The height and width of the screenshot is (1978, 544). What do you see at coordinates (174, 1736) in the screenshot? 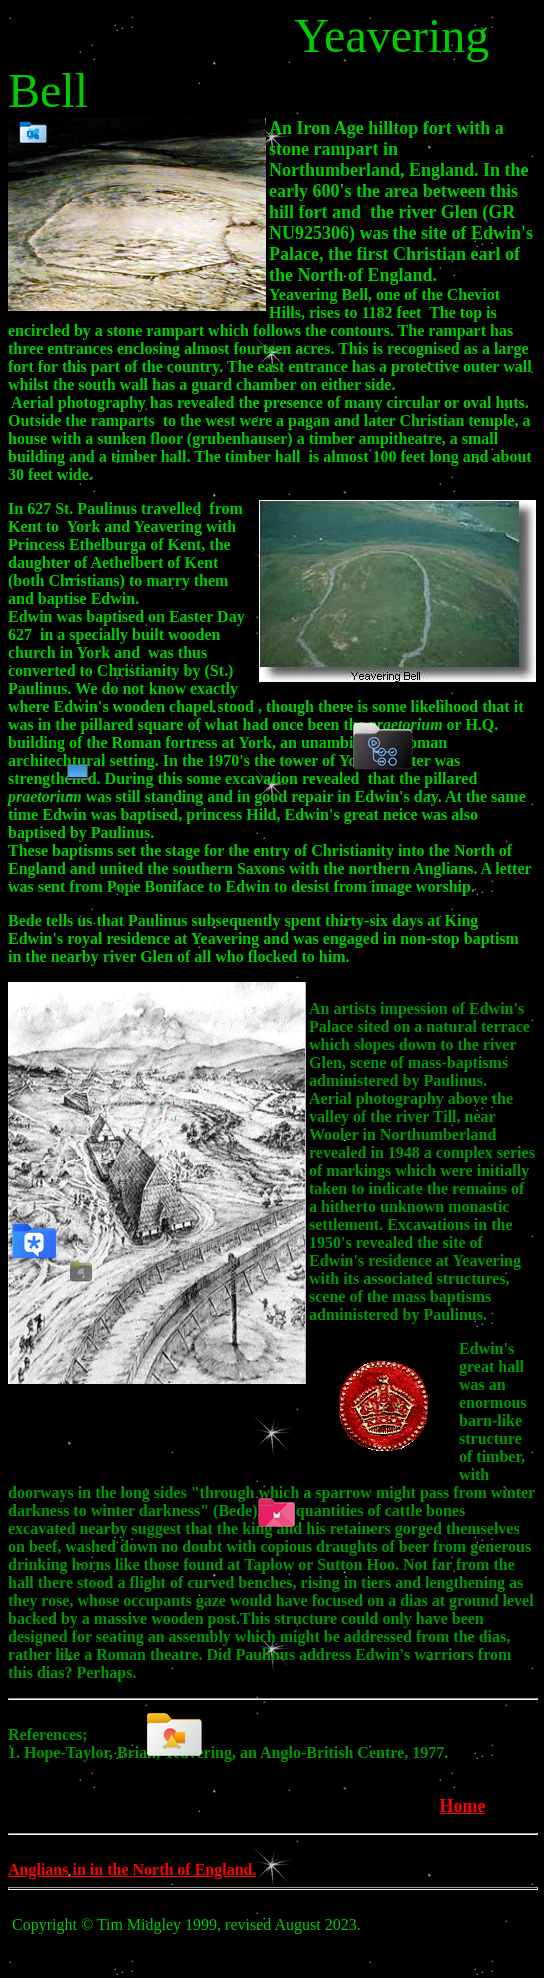
I see `open folder containing LibreOffice Draw files` at bounding box center [174, 1736].